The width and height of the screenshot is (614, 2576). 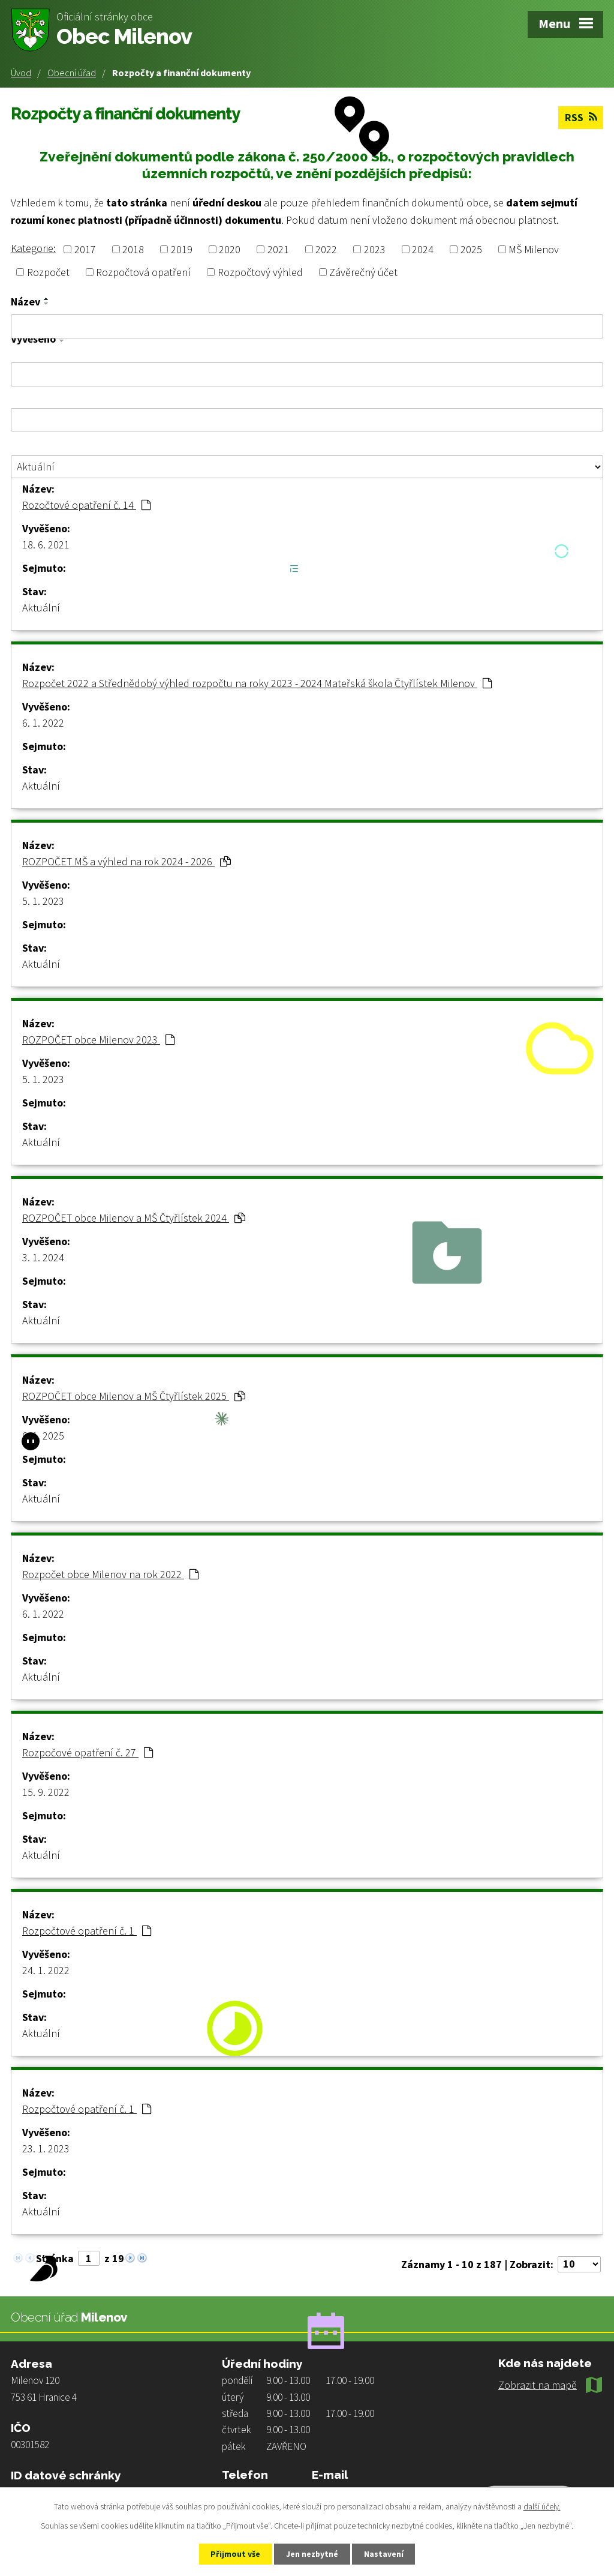 I want to click on open yuque documentation platform, so click(x=44, y=2268).